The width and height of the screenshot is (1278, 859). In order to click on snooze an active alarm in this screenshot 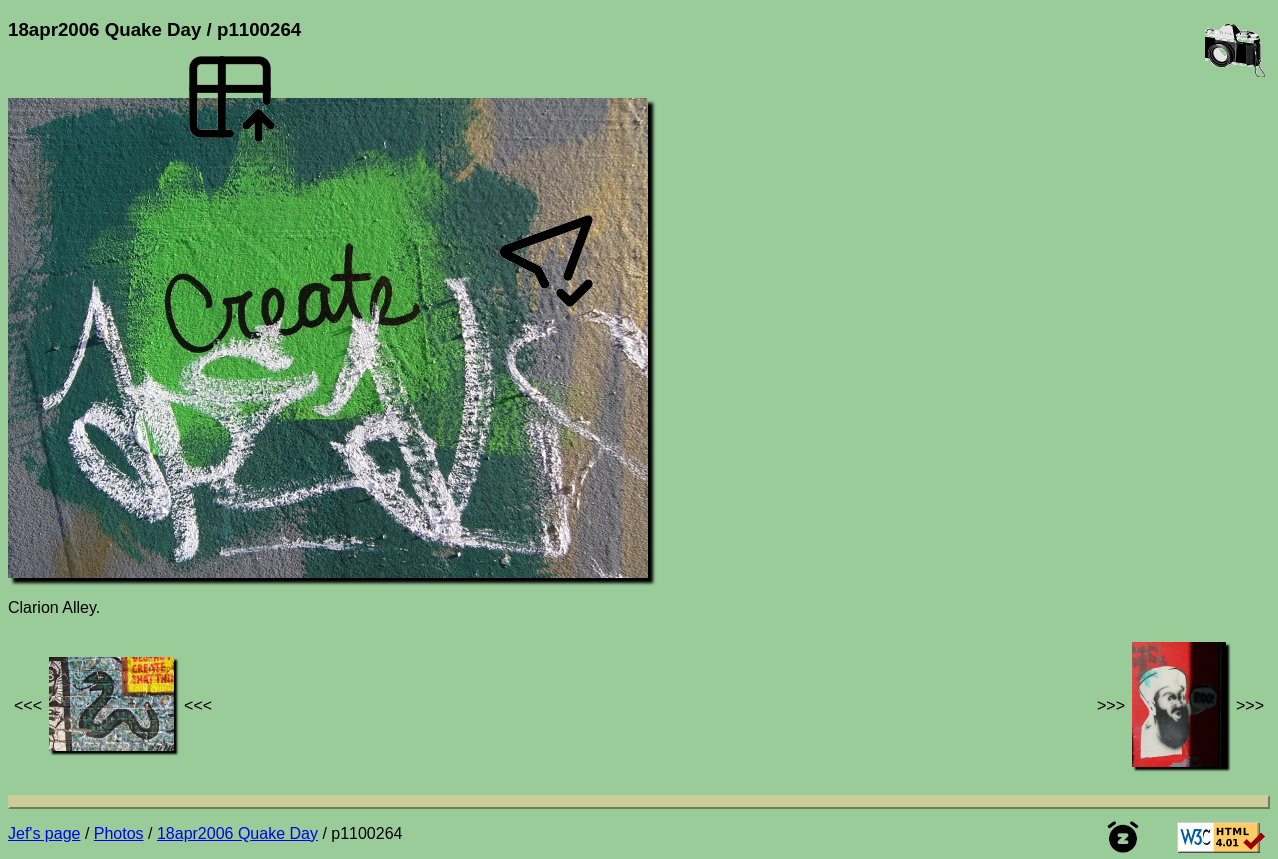, I will do `click(1123, 837)`.